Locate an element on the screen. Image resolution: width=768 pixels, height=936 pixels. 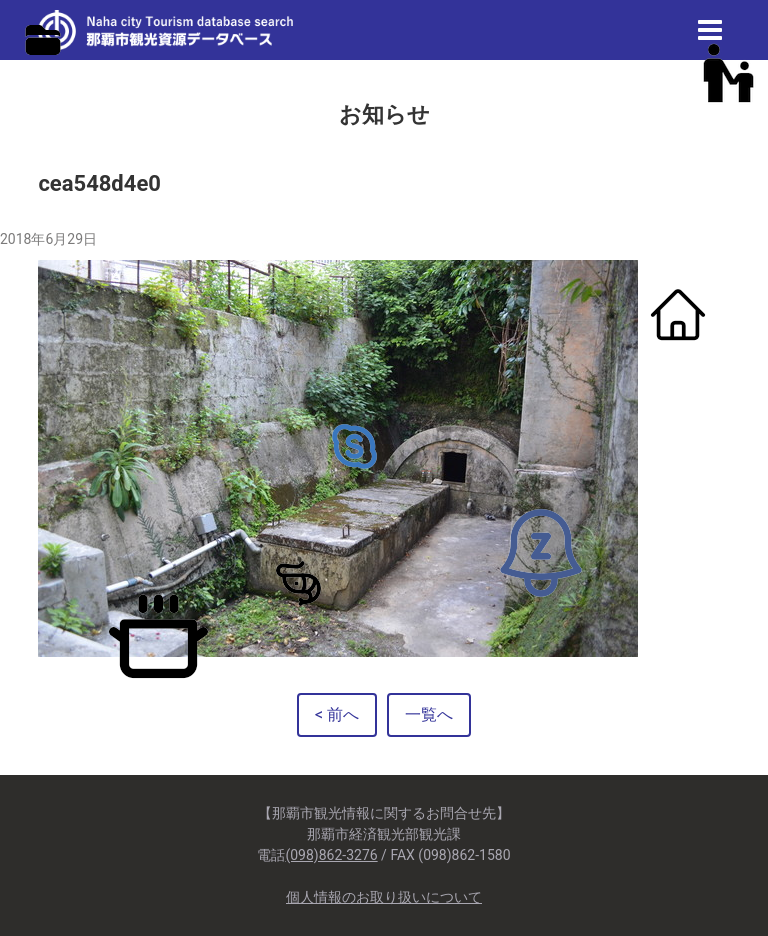
open folder to view files is located at coordinates (43, 40).